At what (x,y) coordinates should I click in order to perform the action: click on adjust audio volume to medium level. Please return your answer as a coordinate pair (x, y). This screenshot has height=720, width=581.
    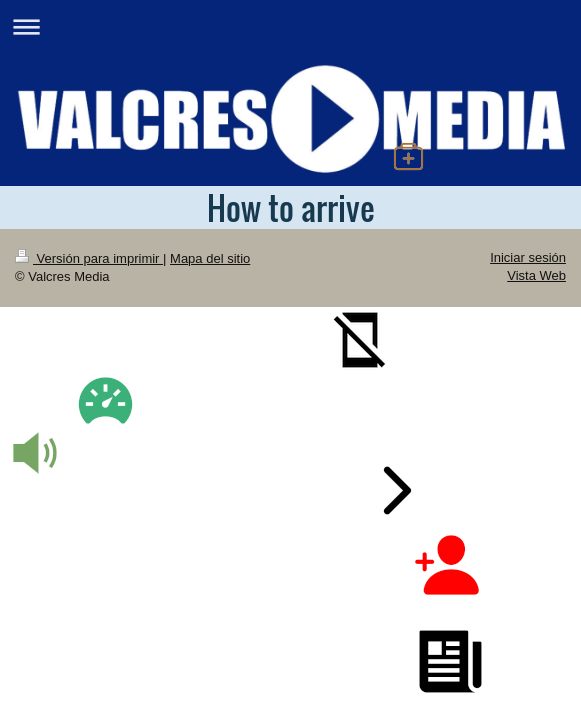
    Looking at the image, I should click on (35, 453).